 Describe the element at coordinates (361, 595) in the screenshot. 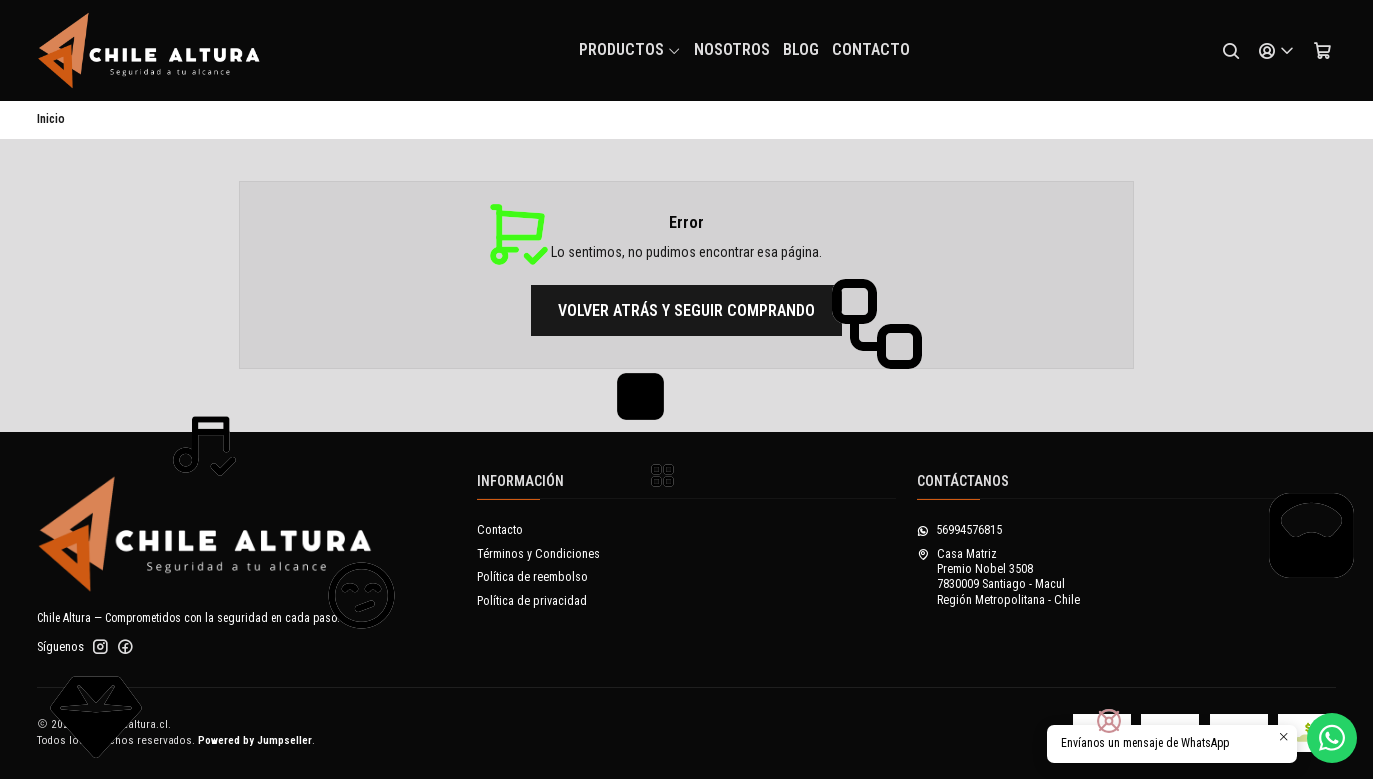

I see `indicate dissatisfaction or negative feedback` at that location.